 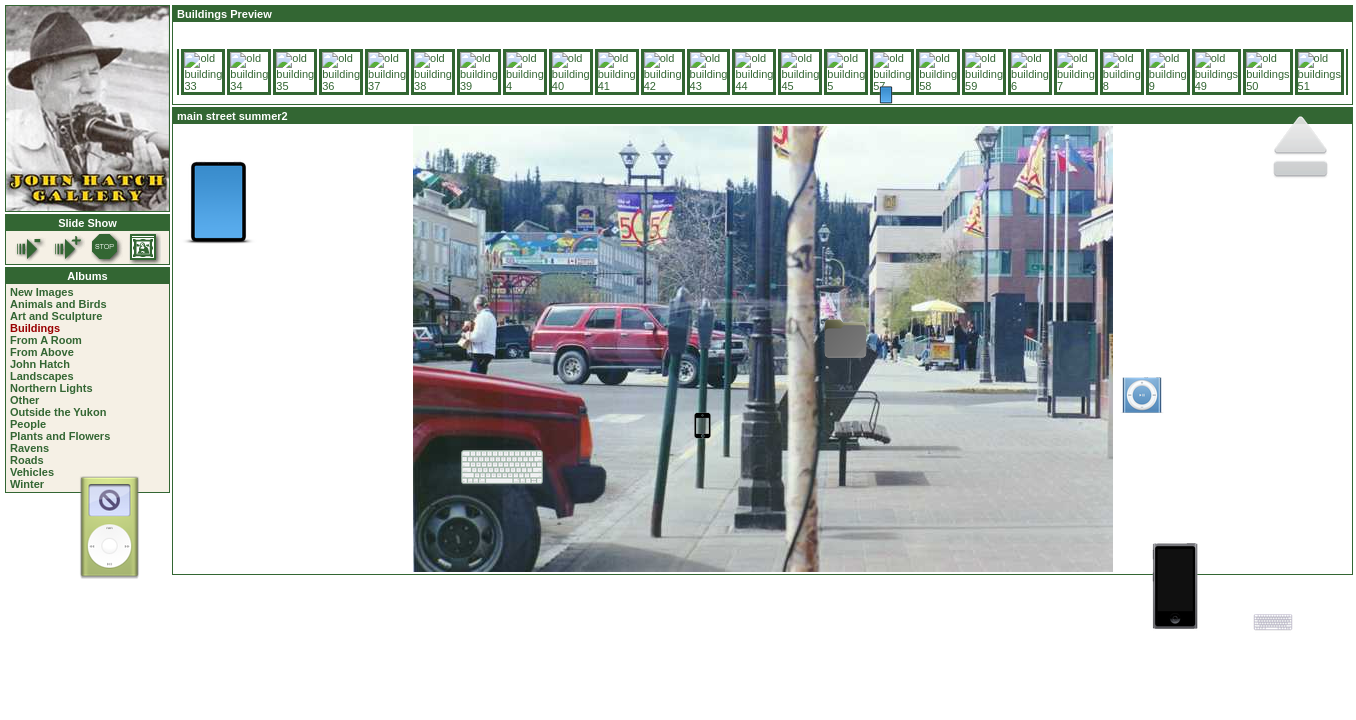 What do you see at coordinates (886, 95) in the screenshot?
I see `indicates a connected iPad device` at bounding box center [886, 95].